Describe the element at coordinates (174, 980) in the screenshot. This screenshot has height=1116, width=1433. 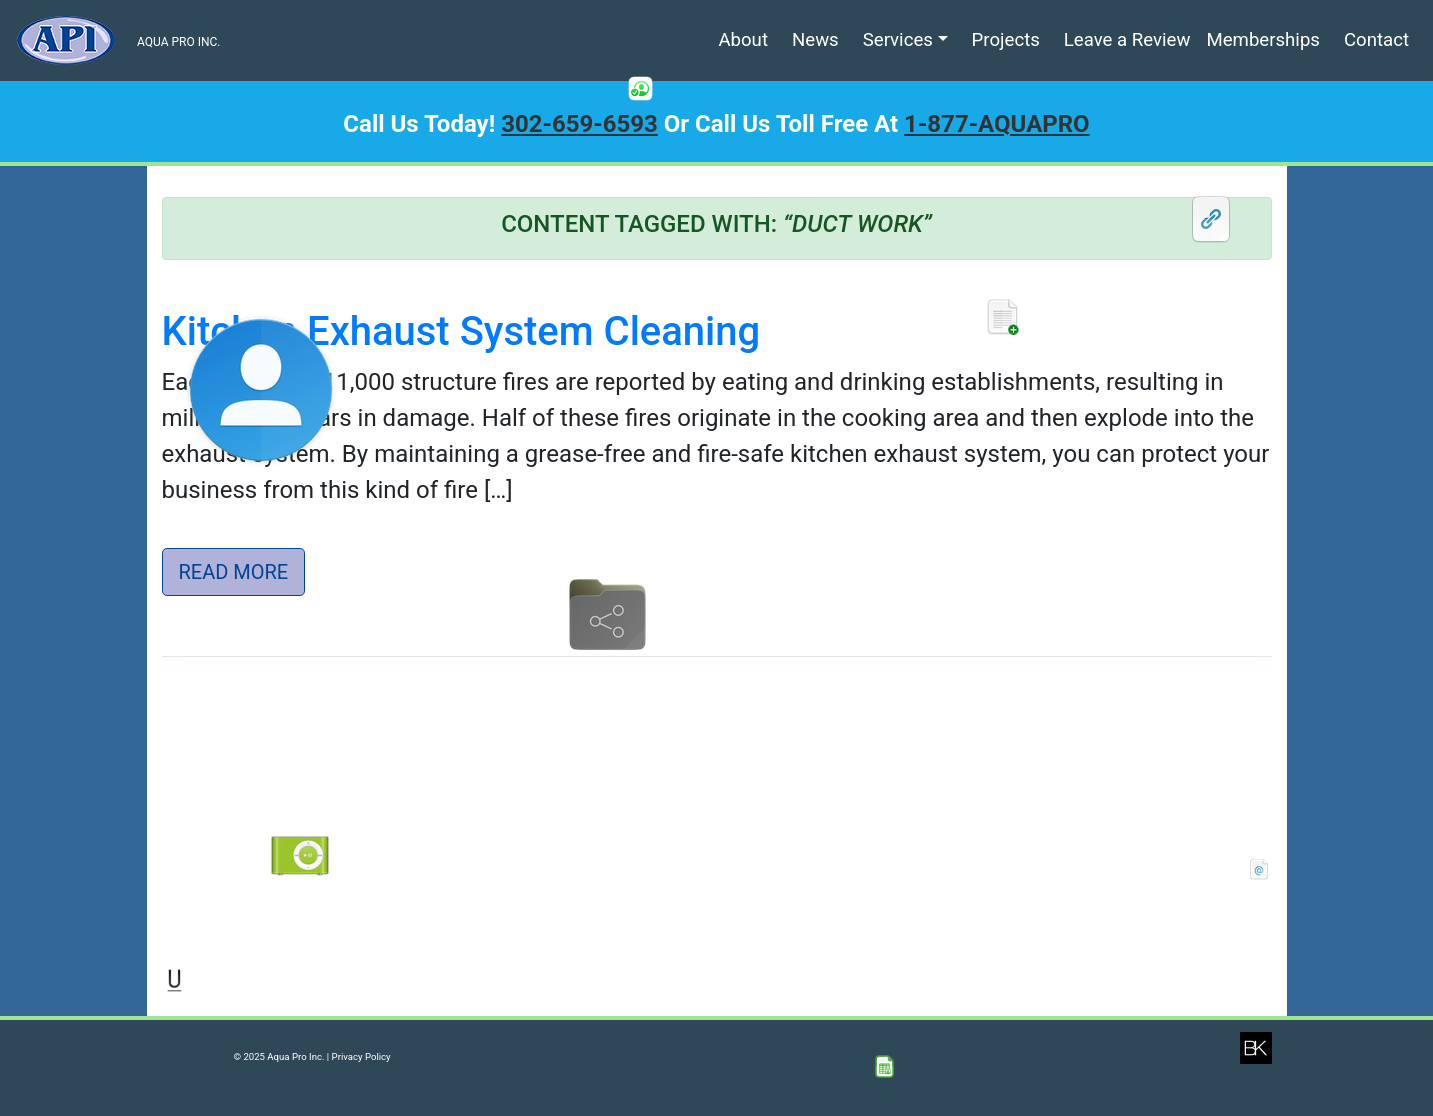
I see `apply underline formatting to selected text` at that location.